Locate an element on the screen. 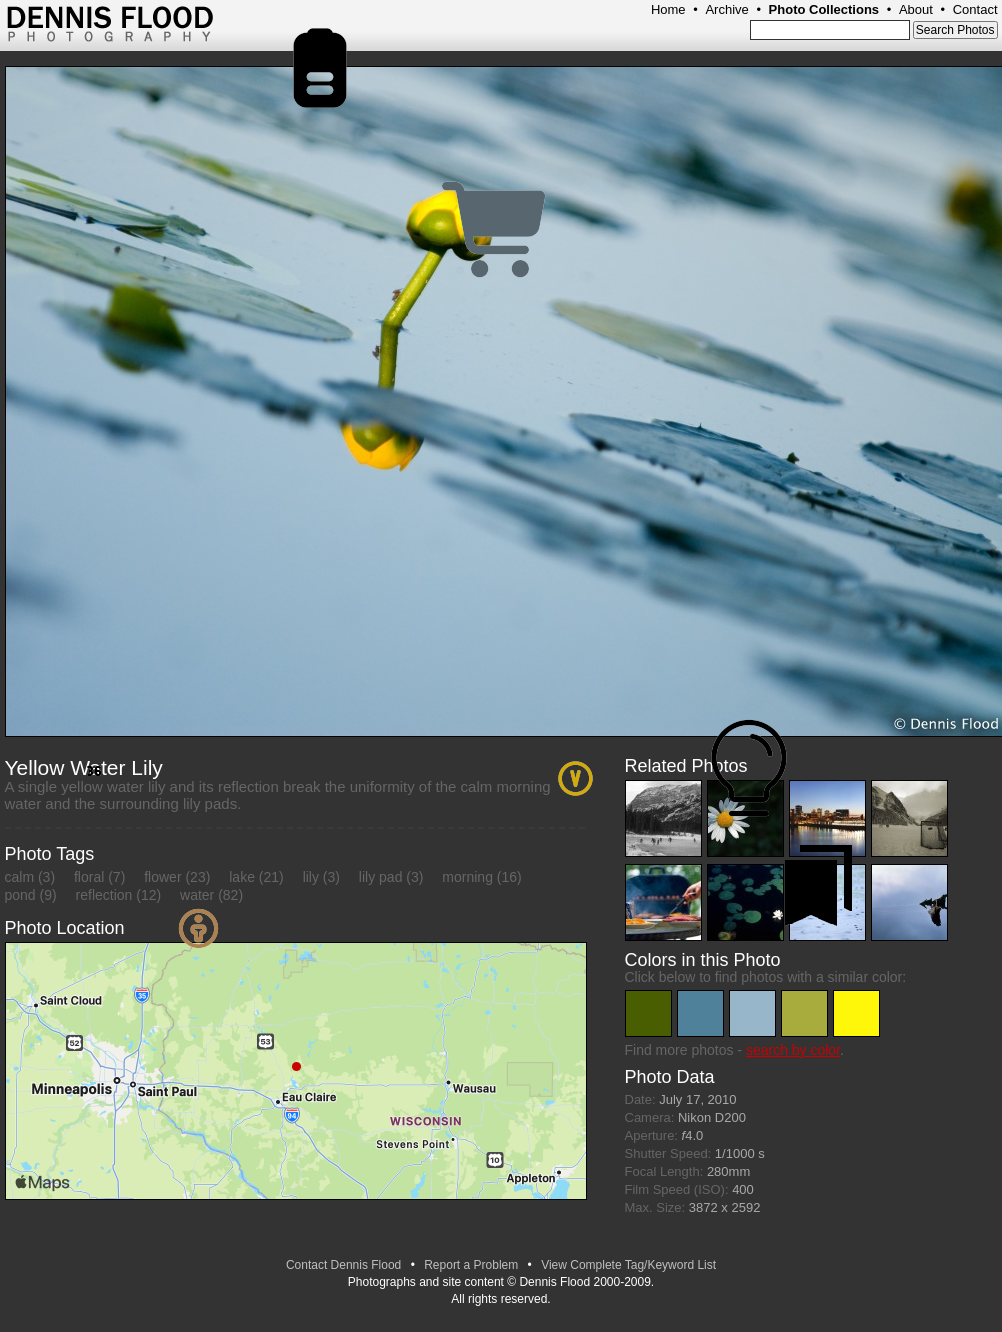  battery at approximately 50% charge is located at coordinates (320, 68).